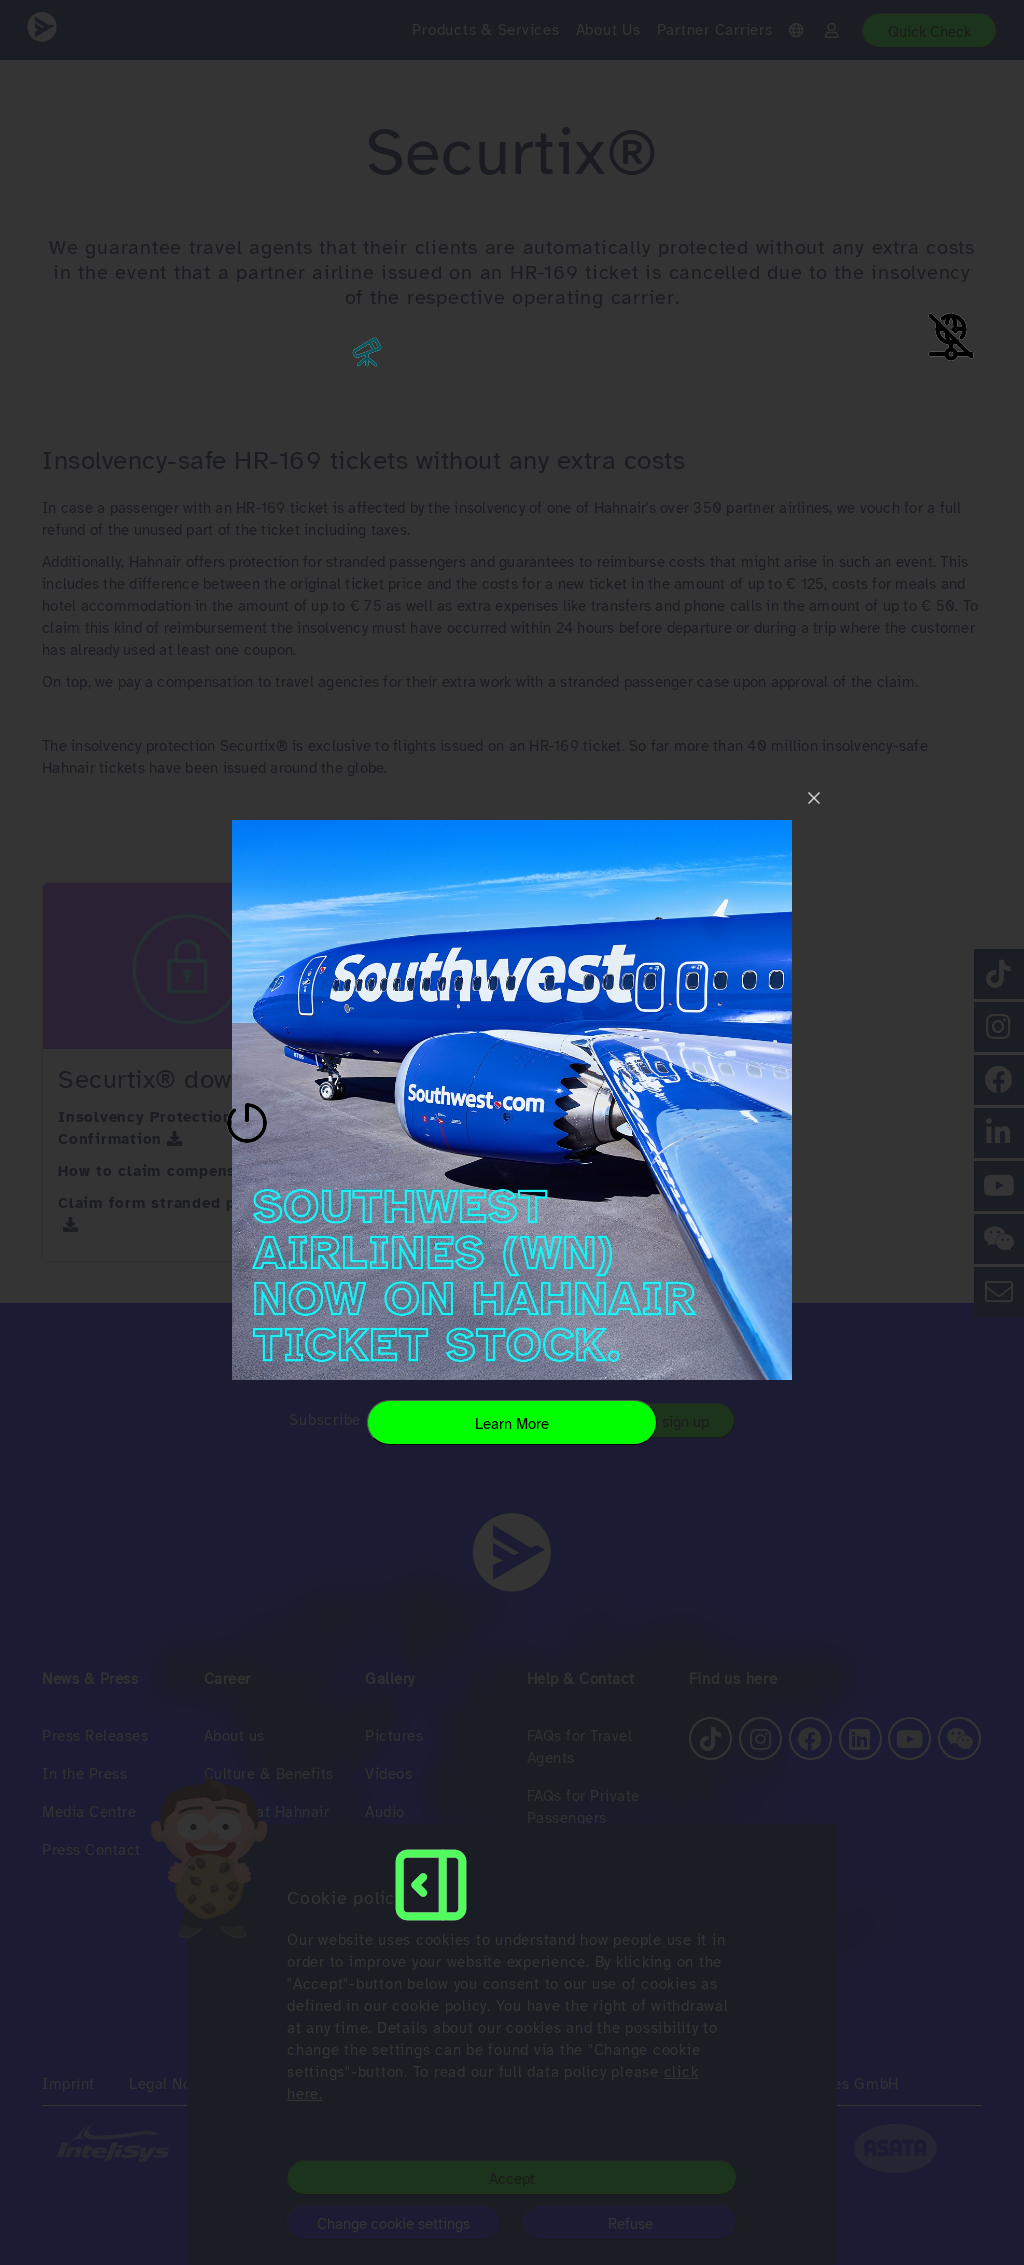 The image size is (1024, 2265). What do you see at coordinates (247, 1123) in the screenshot?
I see `link to gravatar profile settings` at bounding box center [247, 1123].